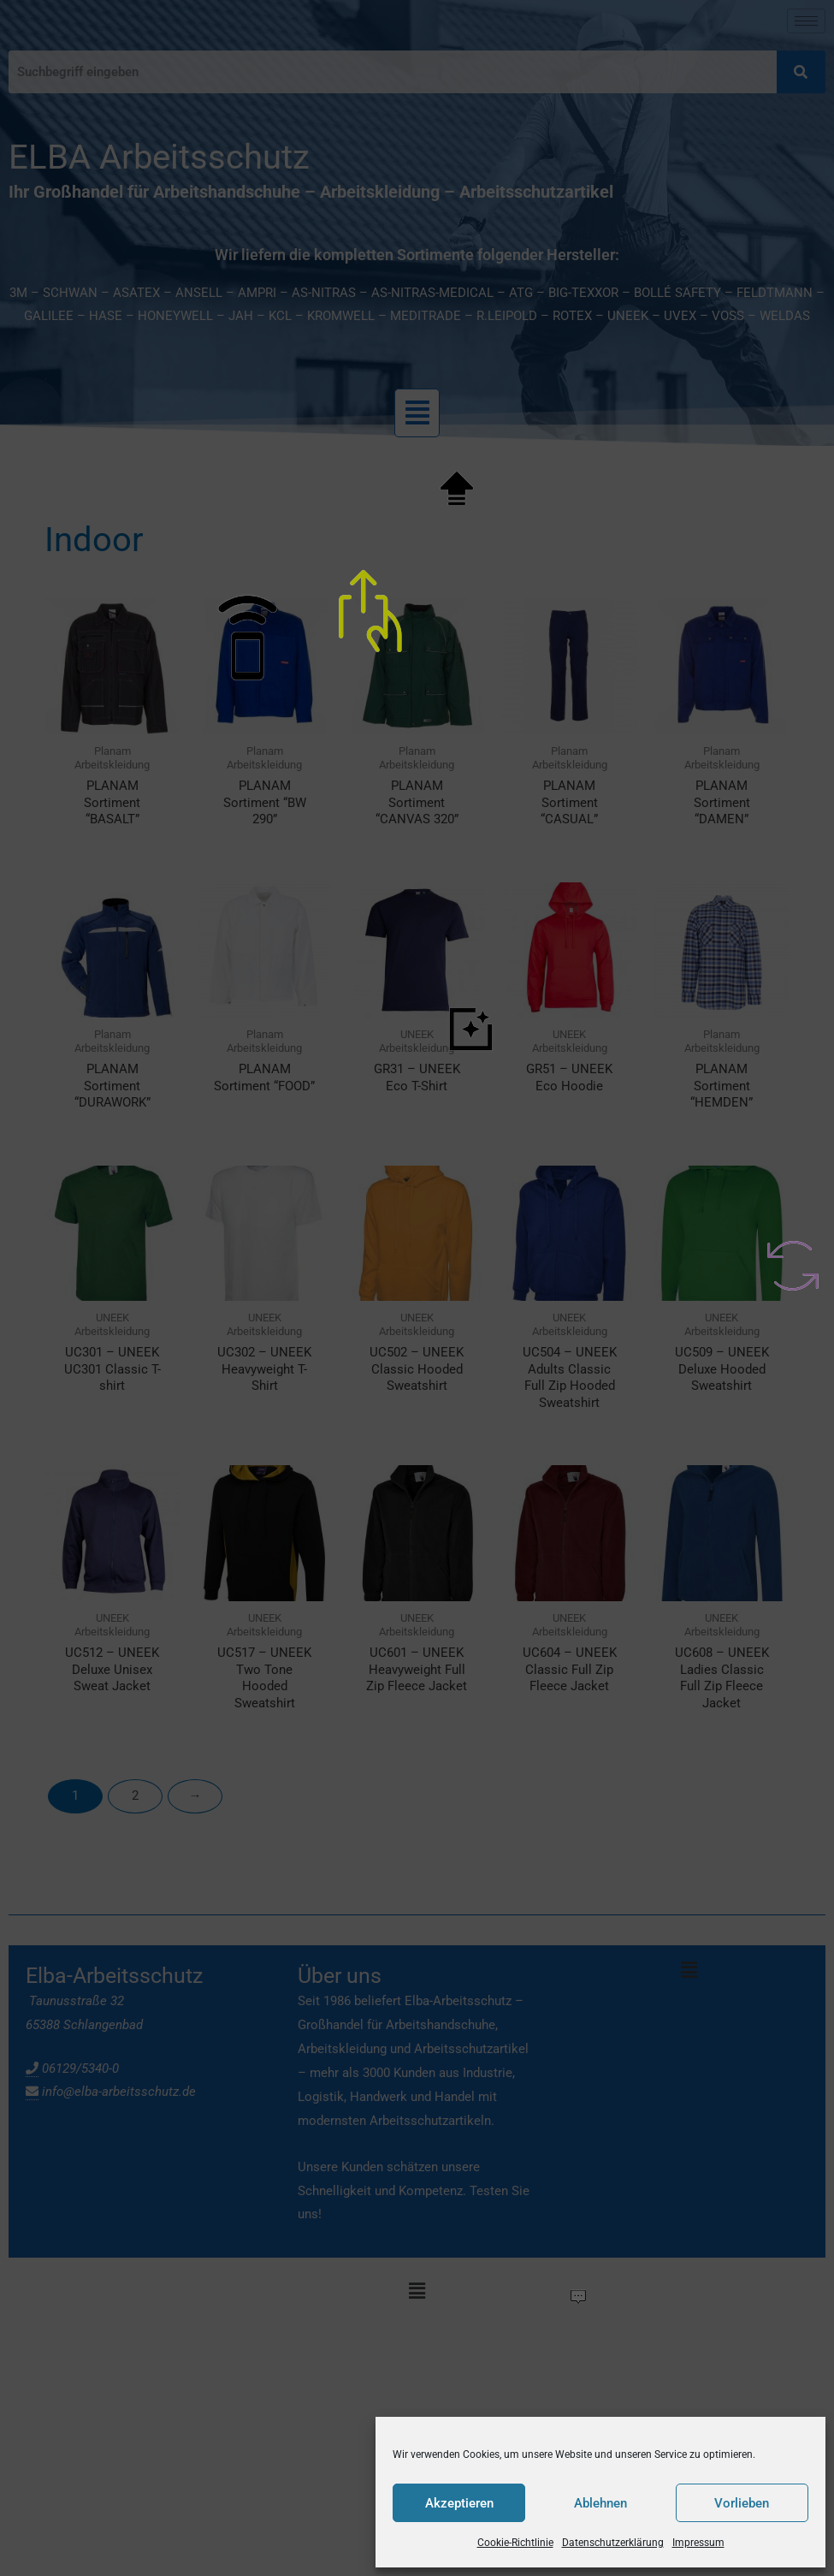  What do you see at coordinates (366, 611) in the screenshot?
I see `deposit or transfer funds` at bounding box center [366, 611].